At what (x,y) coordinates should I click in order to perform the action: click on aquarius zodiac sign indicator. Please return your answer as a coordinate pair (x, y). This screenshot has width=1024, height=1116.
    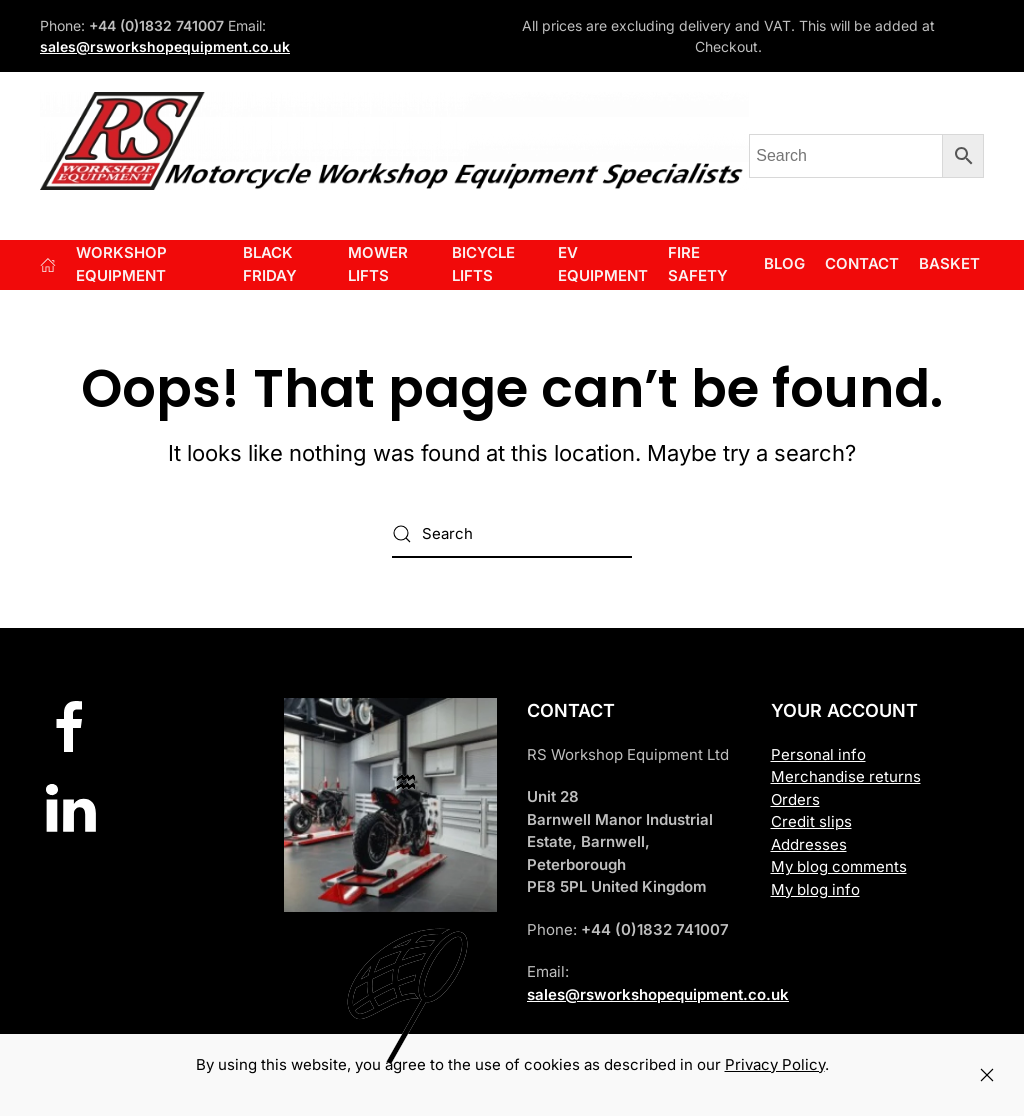
    Looking at the image, I should click on (406, 782).